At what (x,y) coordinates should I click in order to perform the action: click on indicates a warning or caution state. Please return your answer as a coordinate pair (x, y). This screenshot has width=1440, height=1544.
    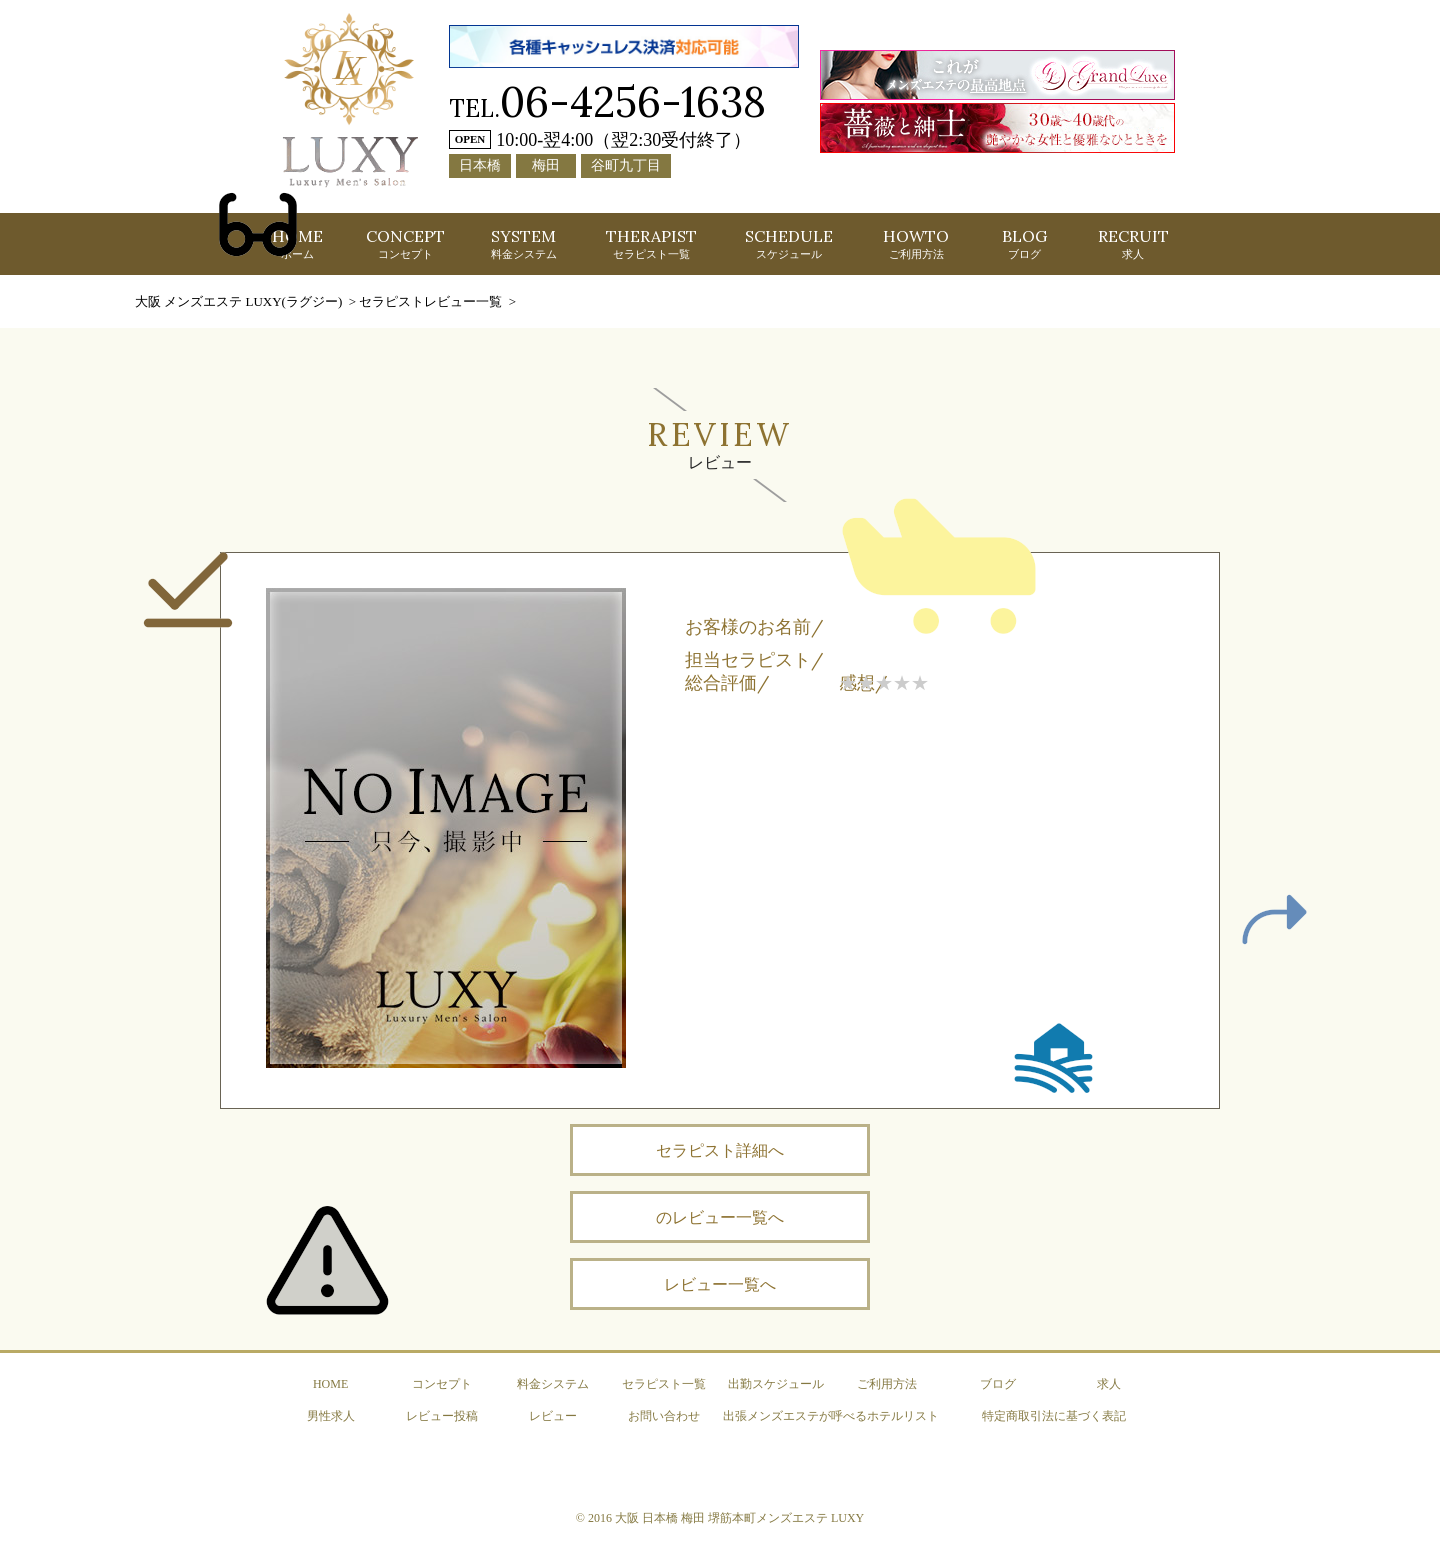
    Looking at the image, I should click on (327, 1262).